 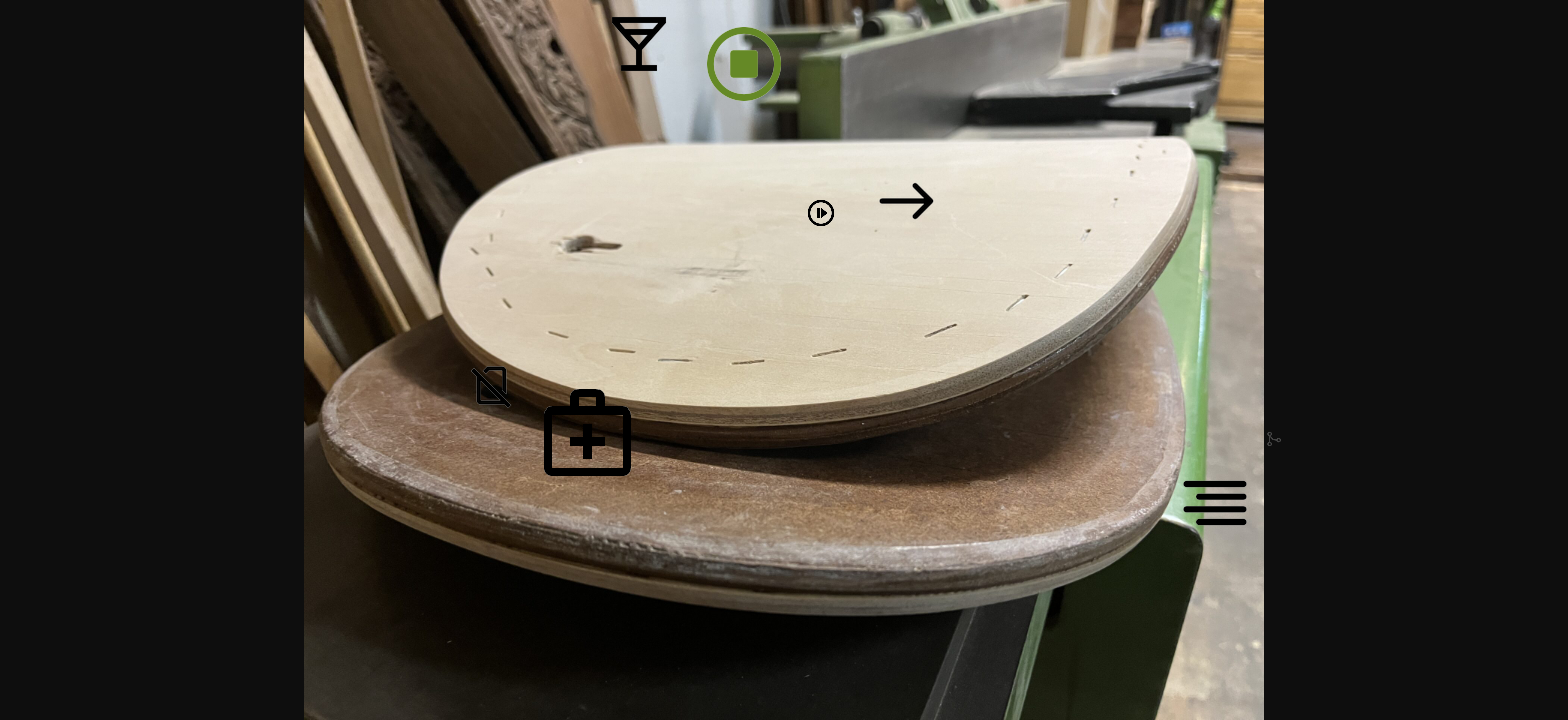 What do you see at coordinates (744, 64) in the screenshot?
I see `stop media playback` at bounding box center [744, 64].